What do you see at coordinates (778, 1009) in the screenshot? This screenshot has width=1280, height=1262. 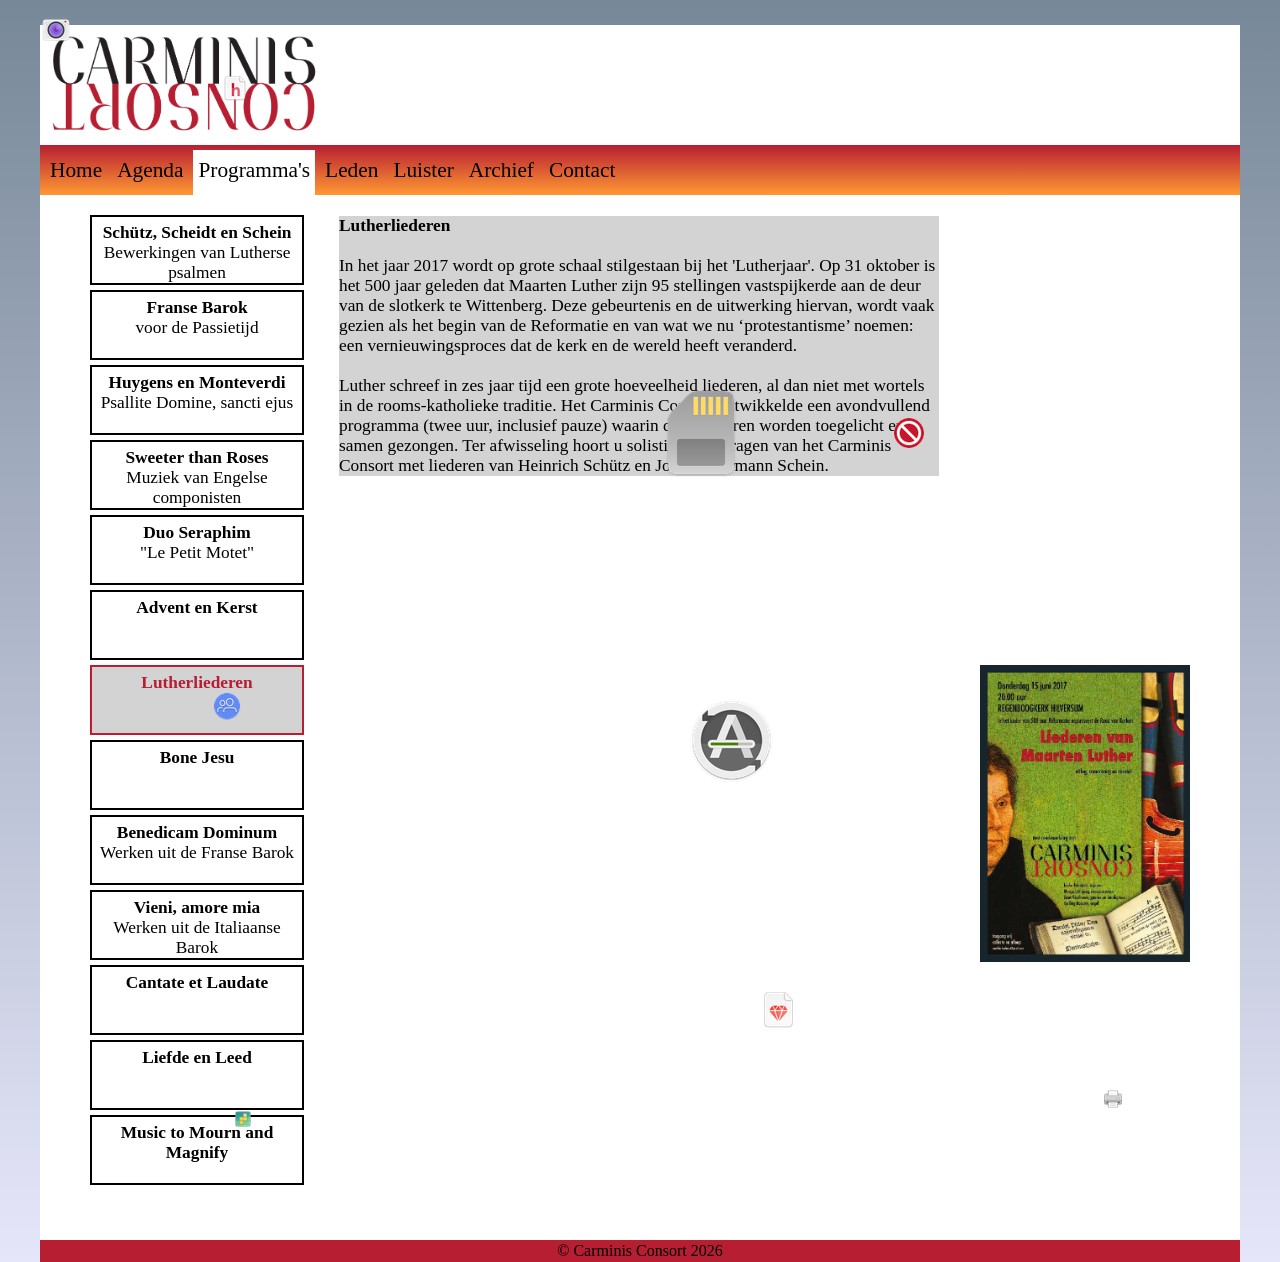 I see `a ruby programming language source file` at bounding box center [778, 1009].